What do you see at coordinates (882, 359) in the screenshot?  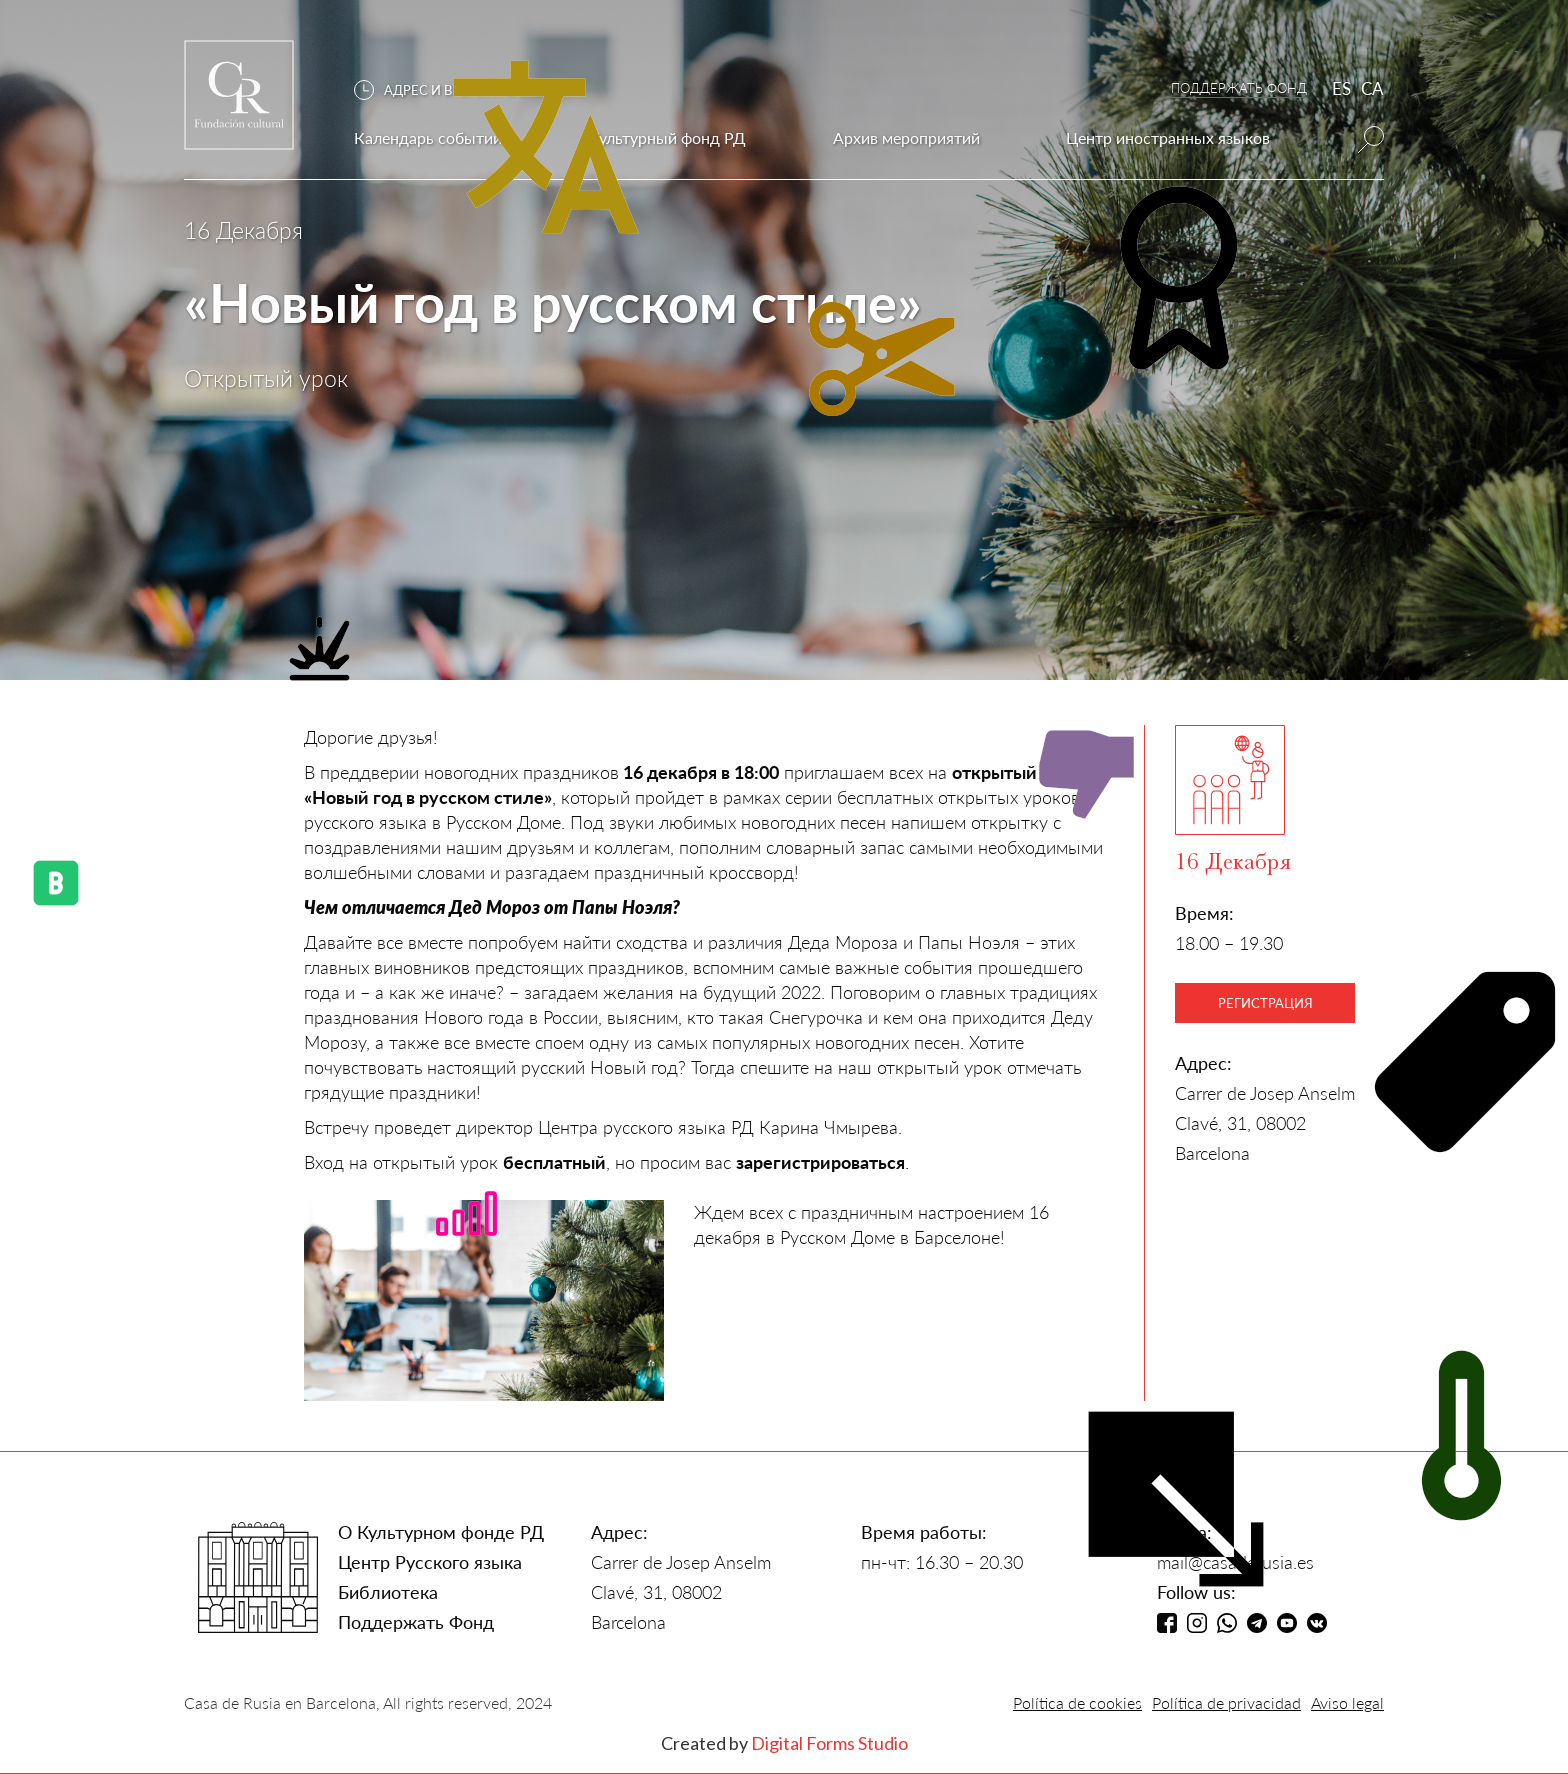 I see `cut selected text or content` at bounding box center [882, 359].